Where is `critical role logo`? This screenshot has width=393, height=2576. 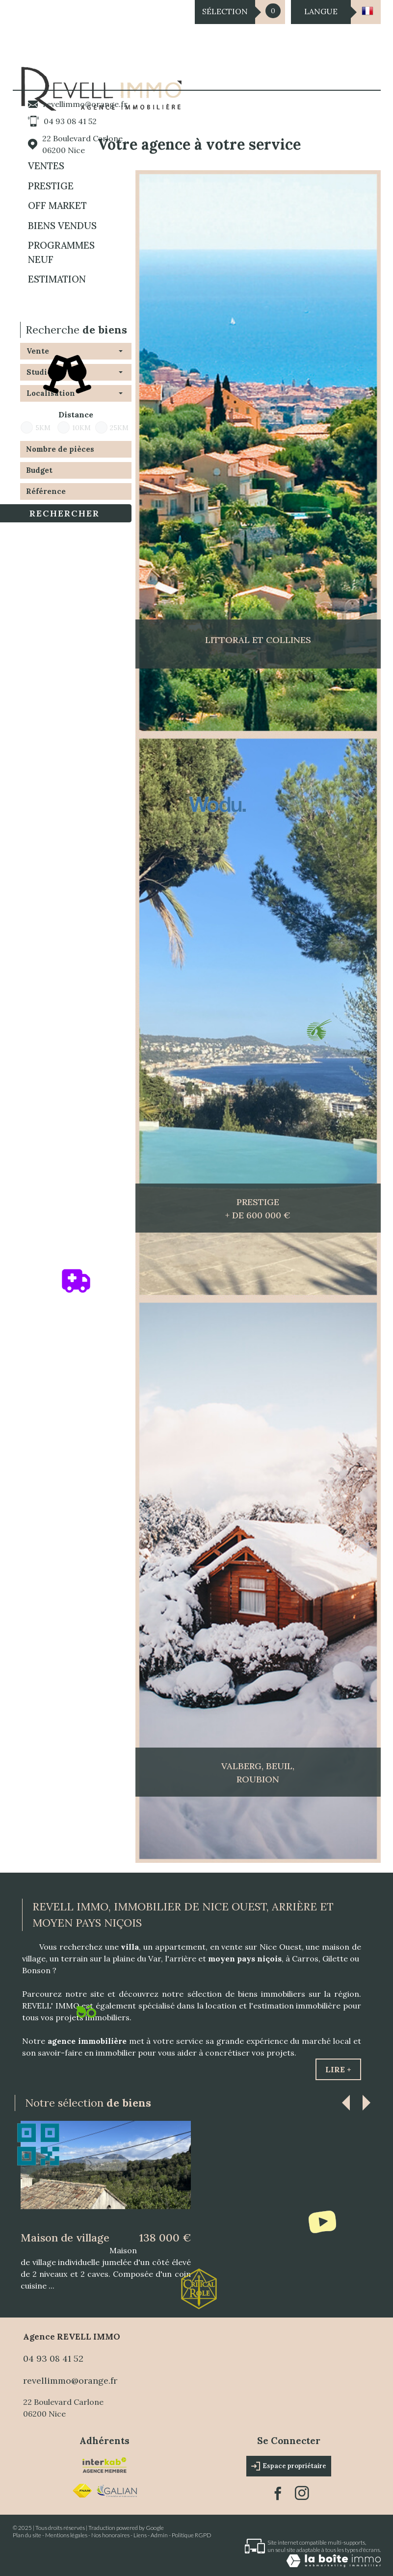 critical role logo is located at coordinates (199, 2289).